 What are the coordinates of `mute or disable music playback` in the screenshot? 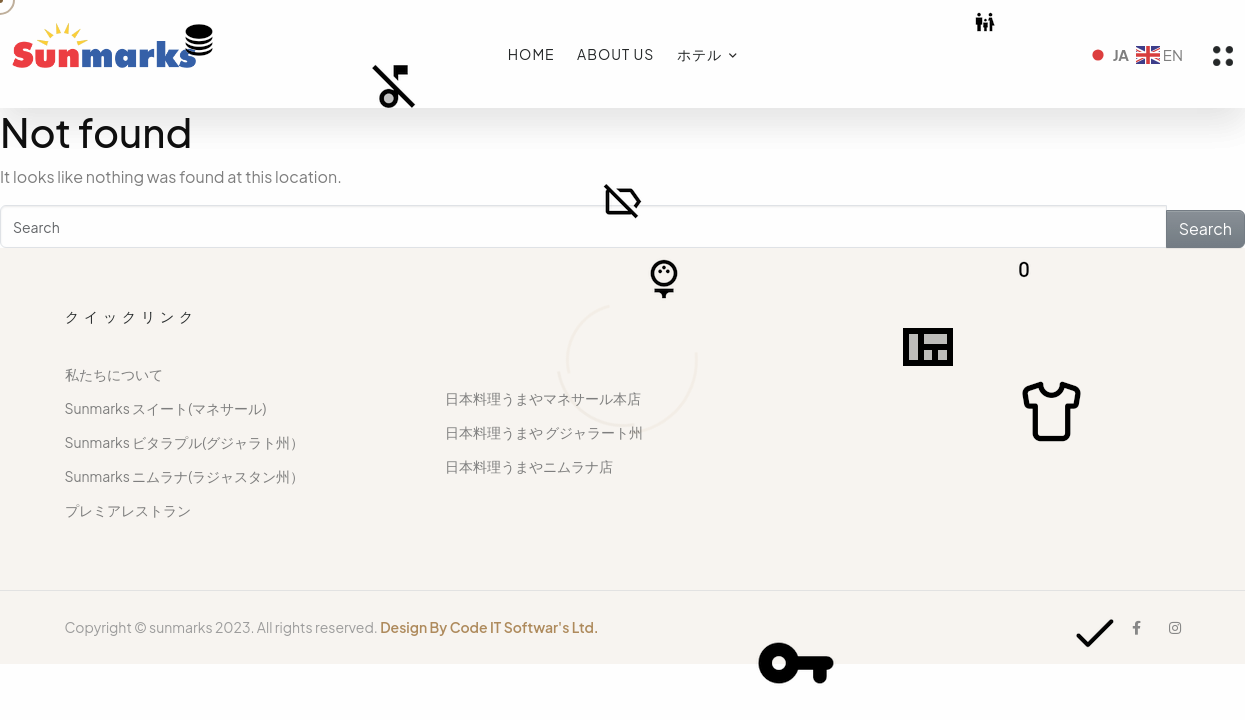 It's located at (393, 86).